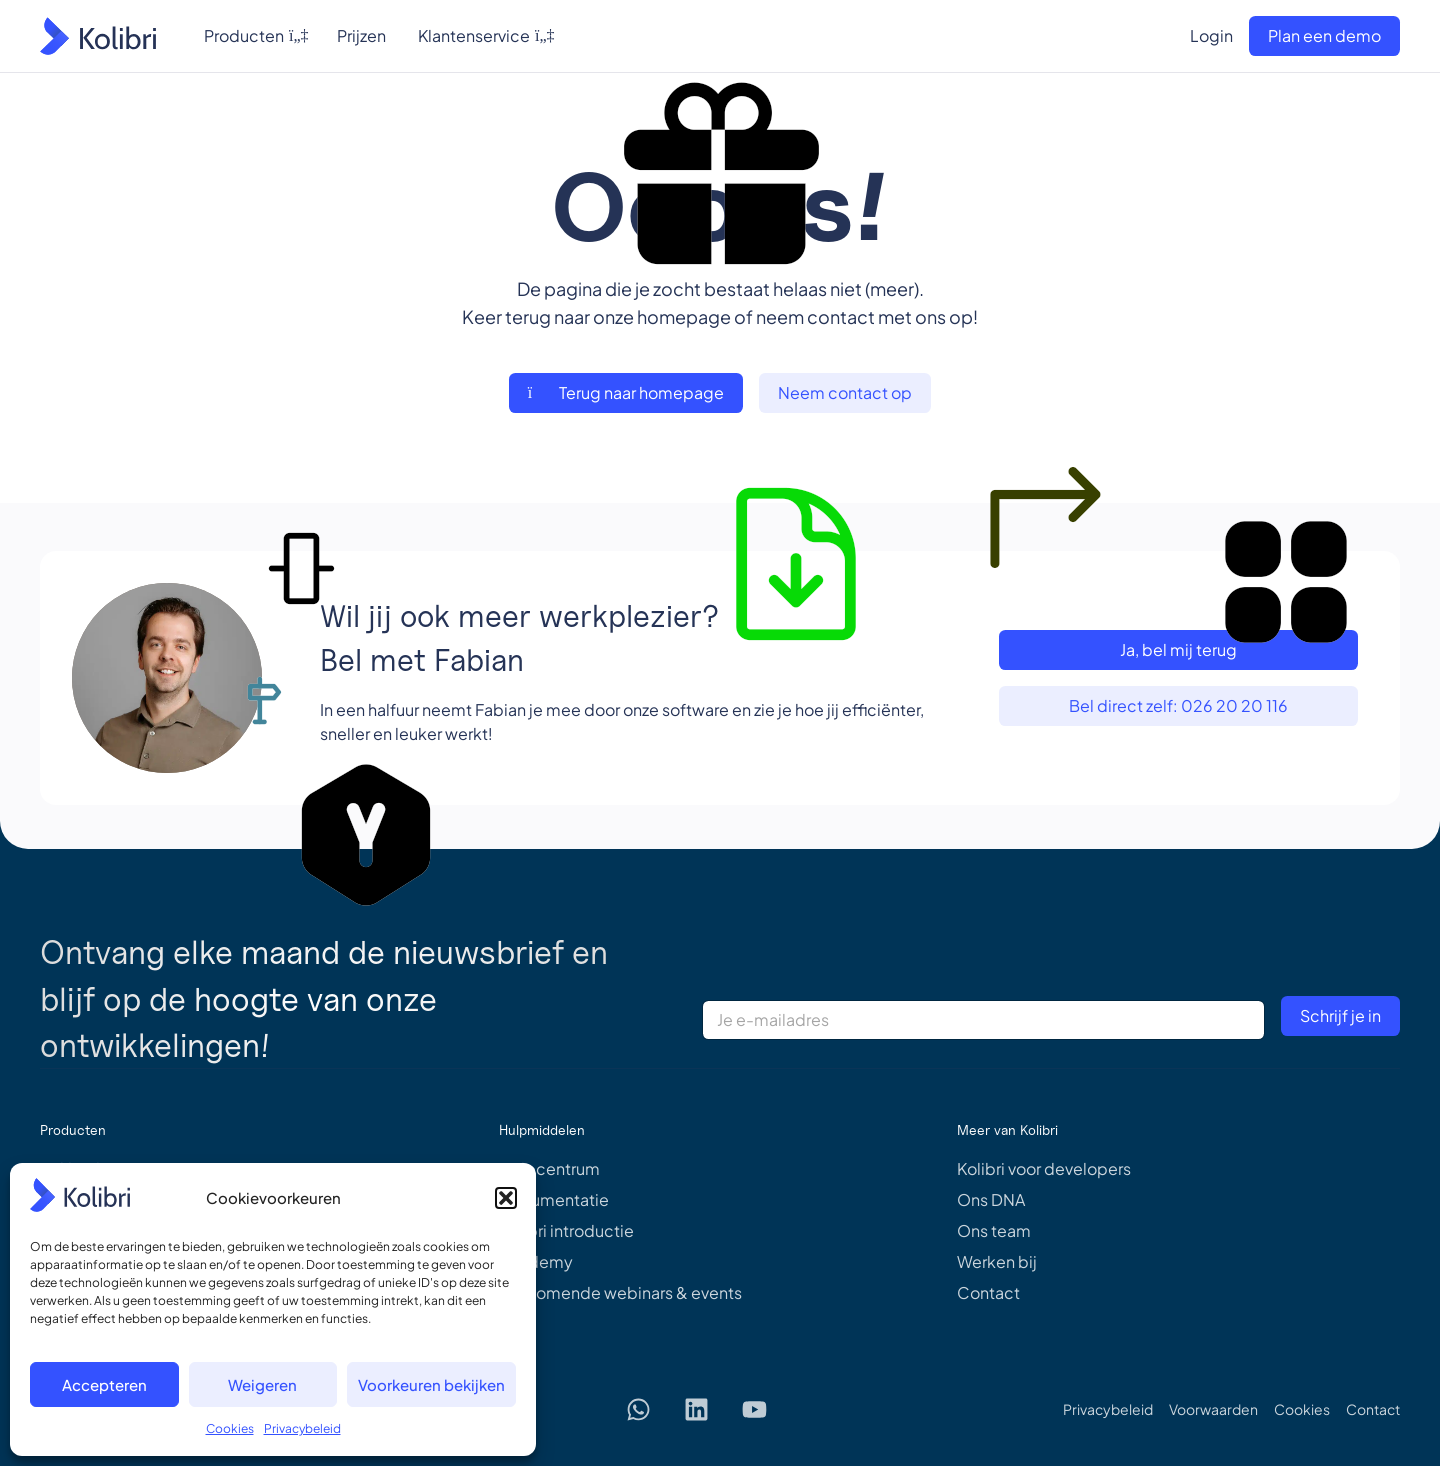 The image size is (1440, 1466). What do you see at coordinates (301, 568) in the screenshot?
I see `align object to vertical center` at bounding box center [301, 568].